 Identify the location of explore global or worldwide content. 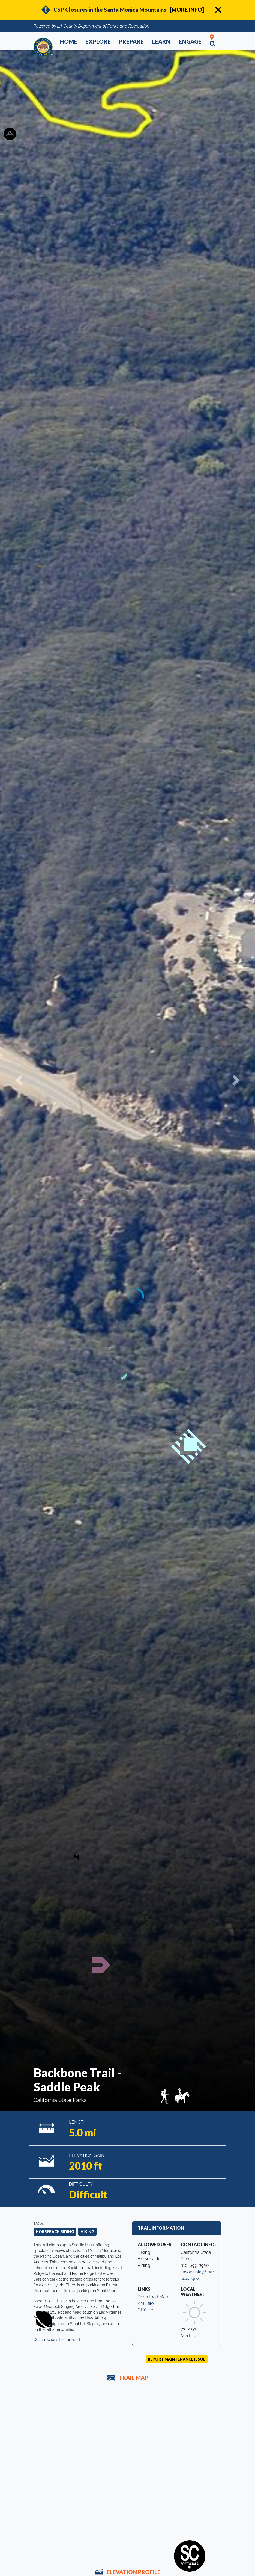
(44, 2319).